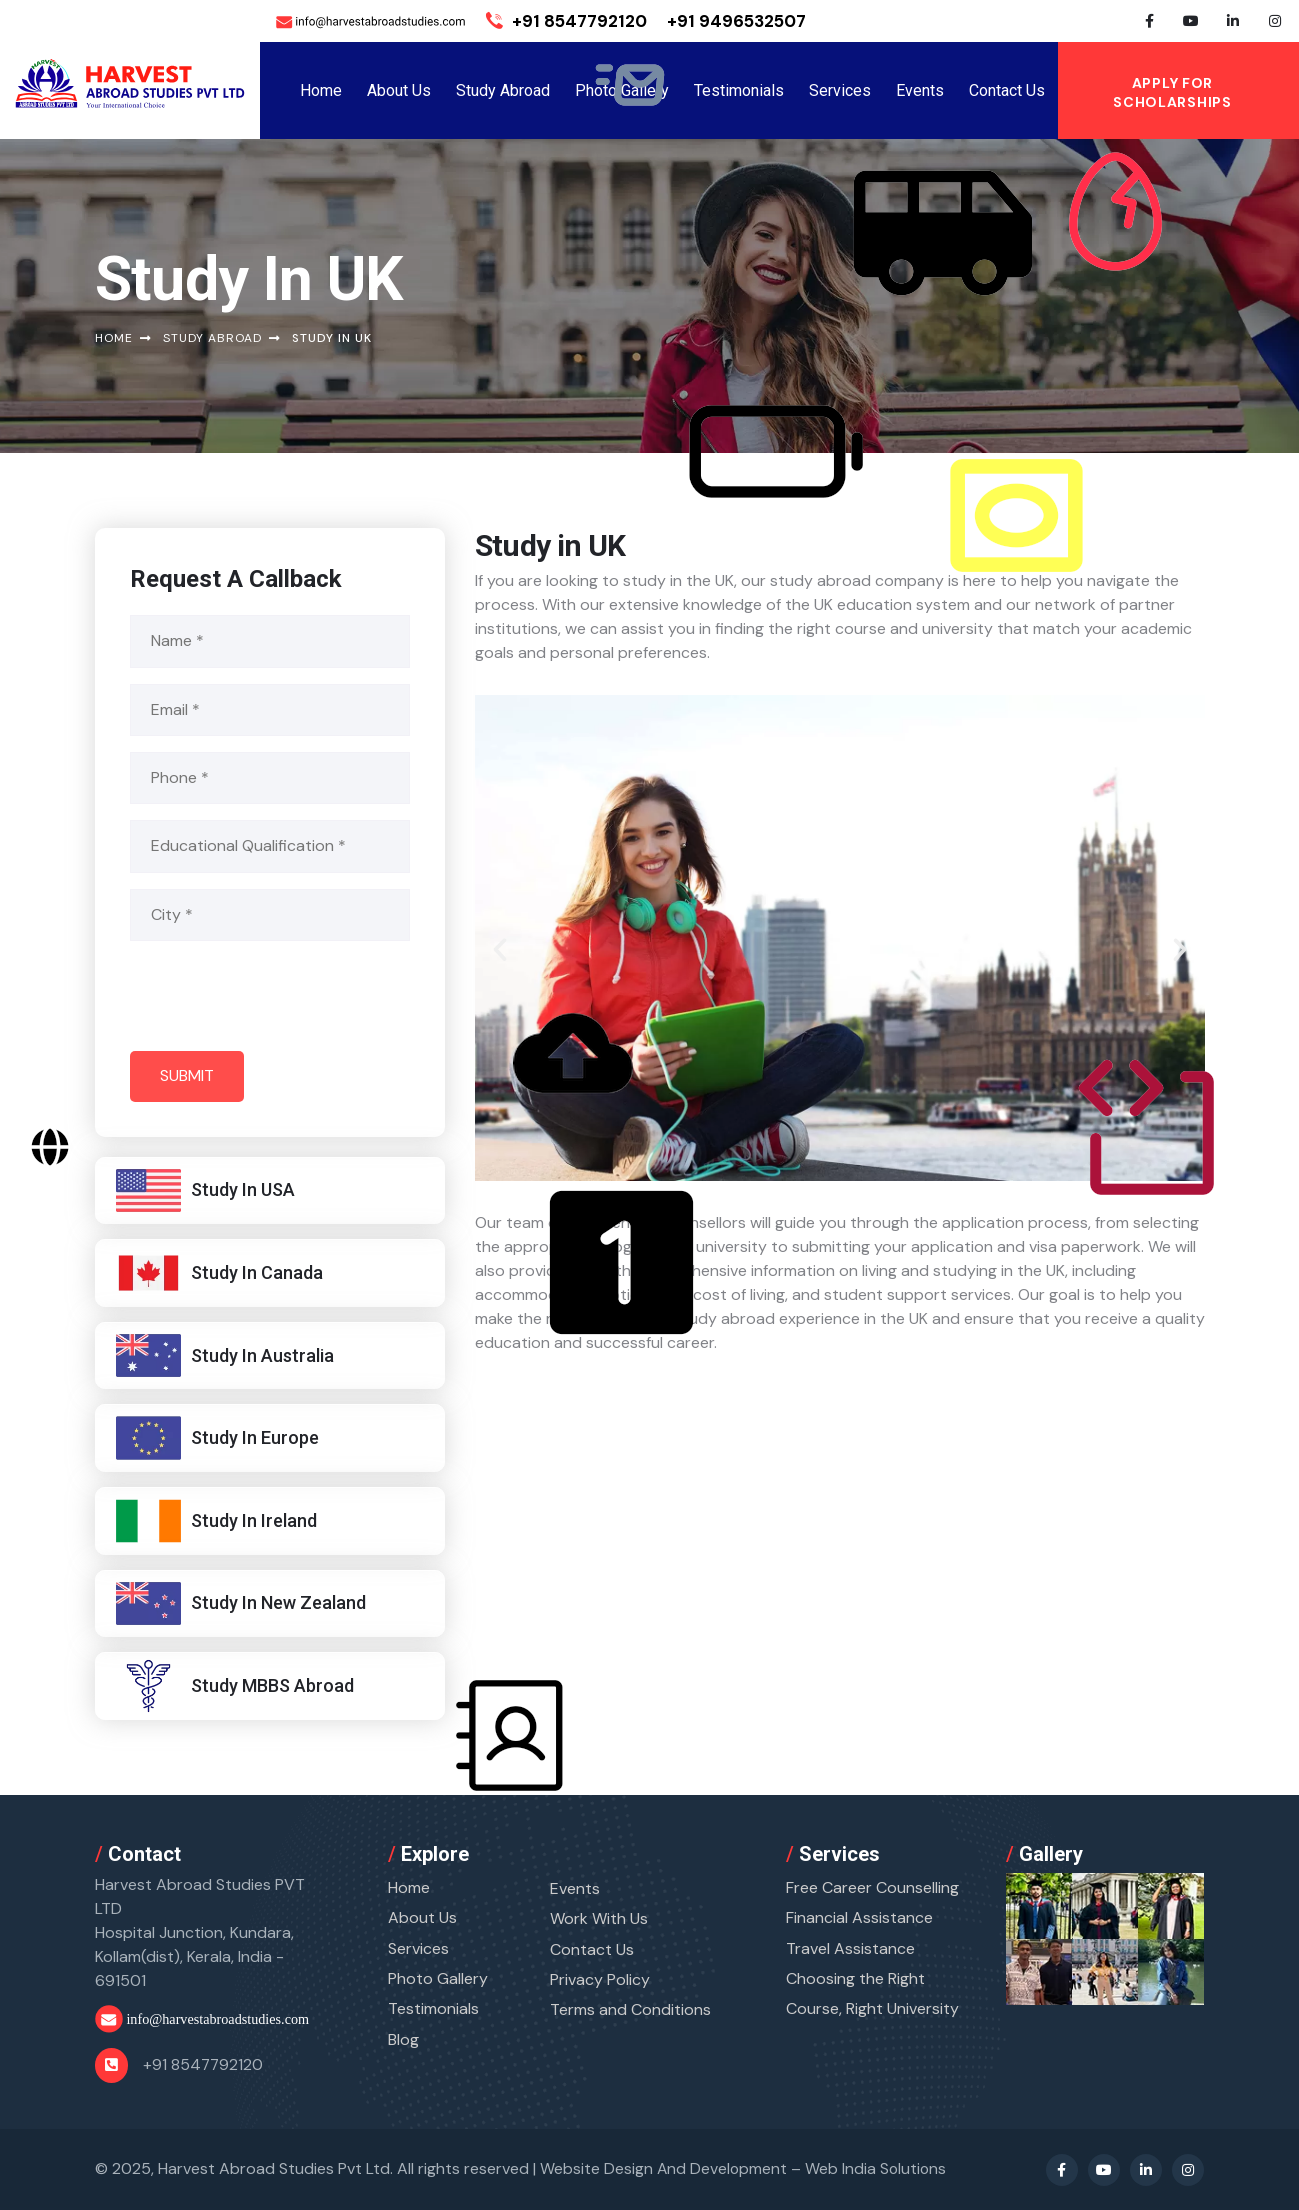  Describe the element at coordinates (573, 1053) in the screenshot. I see `upload files to cloud storage` at that location.